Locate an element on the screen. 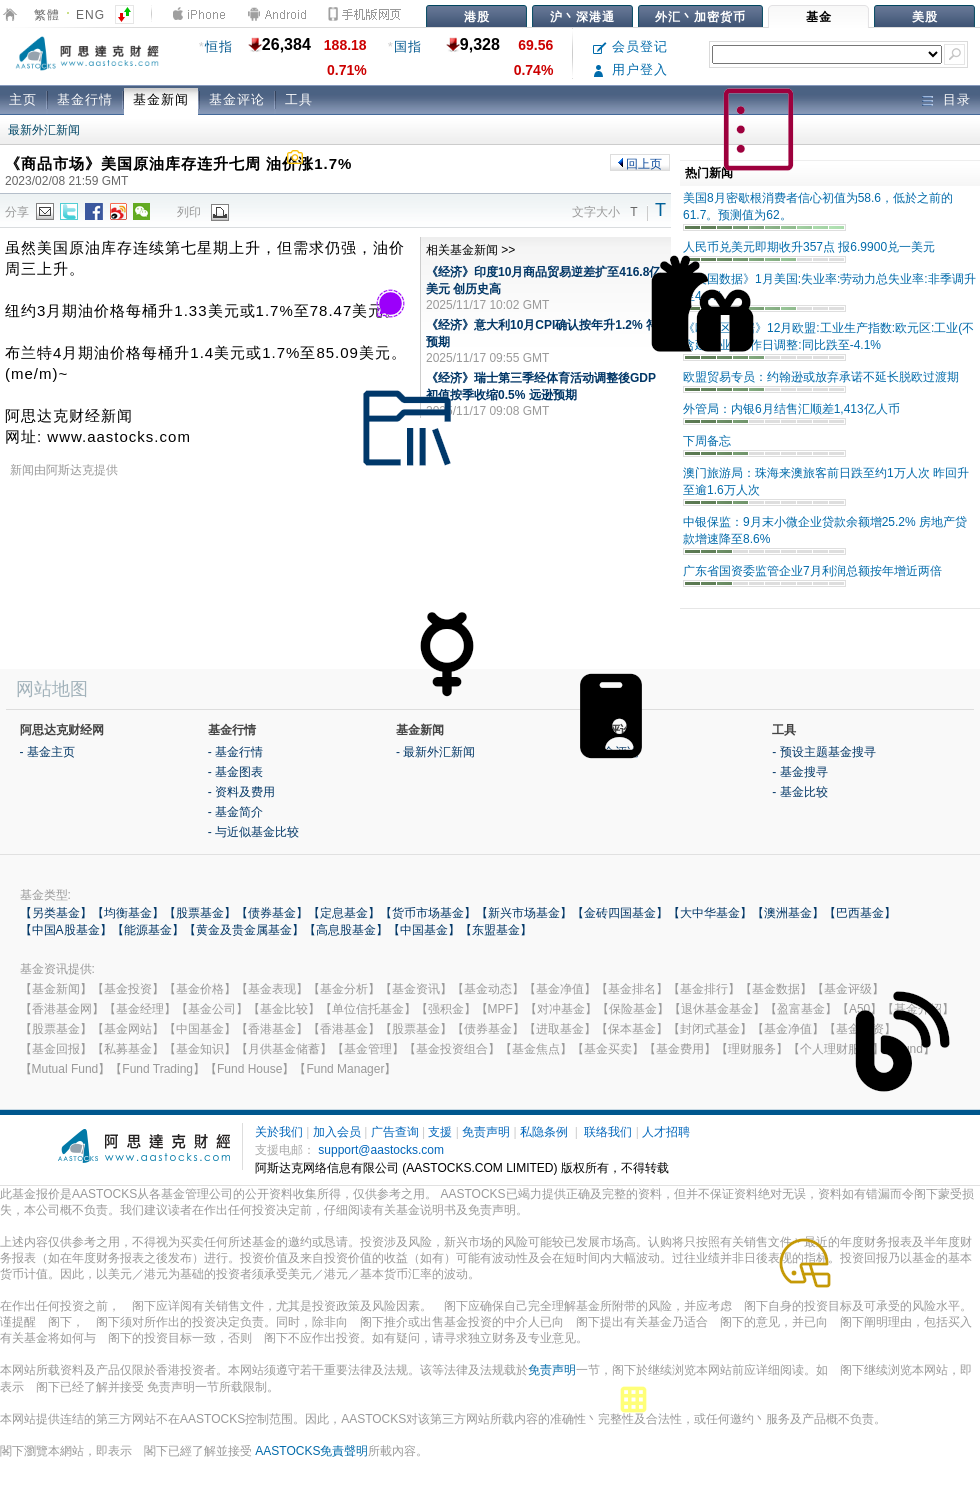  view your profile or ID information is located at coordinates (611, 716).